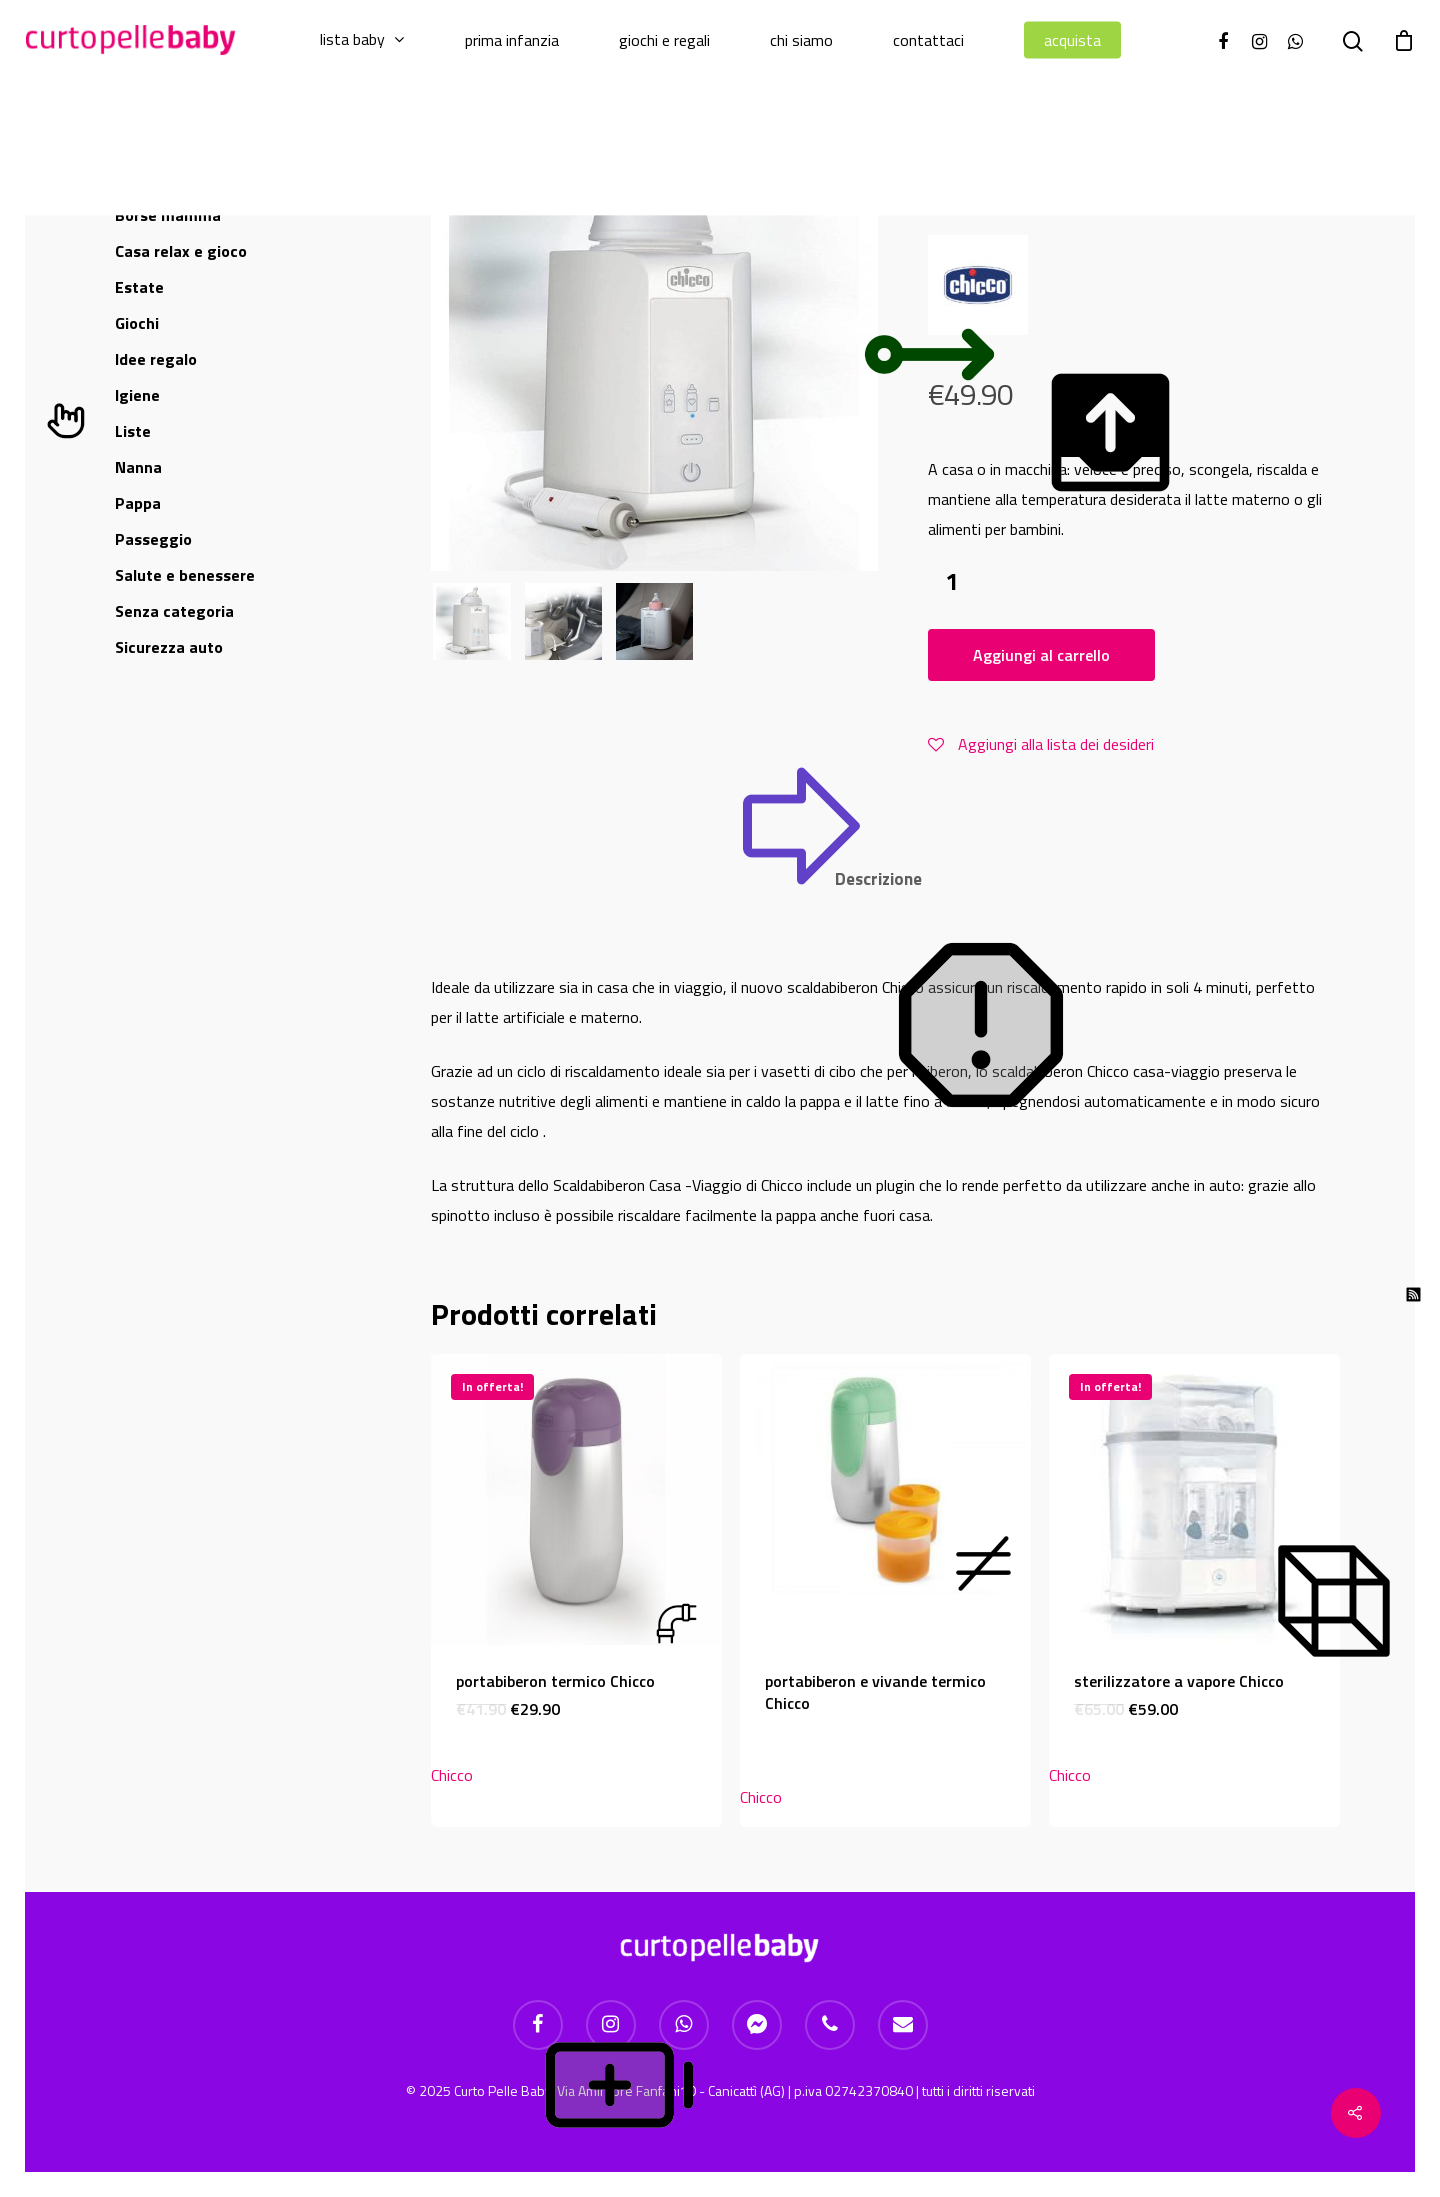 Image resolution: width=1440 pixels, height=2197 pixels. What do you see at coordinates (617, 2085) in the screenshot?
I see `add or extend battery life` at bounding box center [617, 2085].